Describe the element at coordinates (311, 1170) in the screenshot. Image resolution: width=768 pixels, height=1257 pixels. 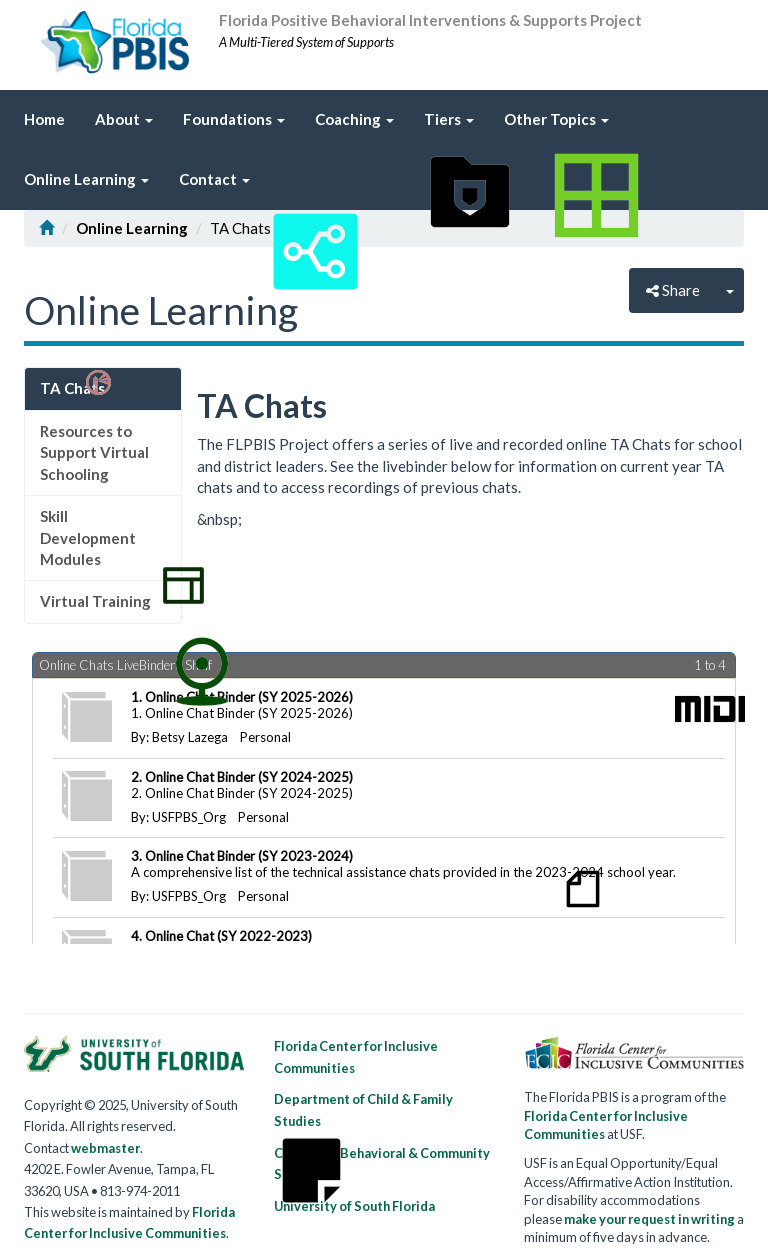
I see `view document or file` at that location.